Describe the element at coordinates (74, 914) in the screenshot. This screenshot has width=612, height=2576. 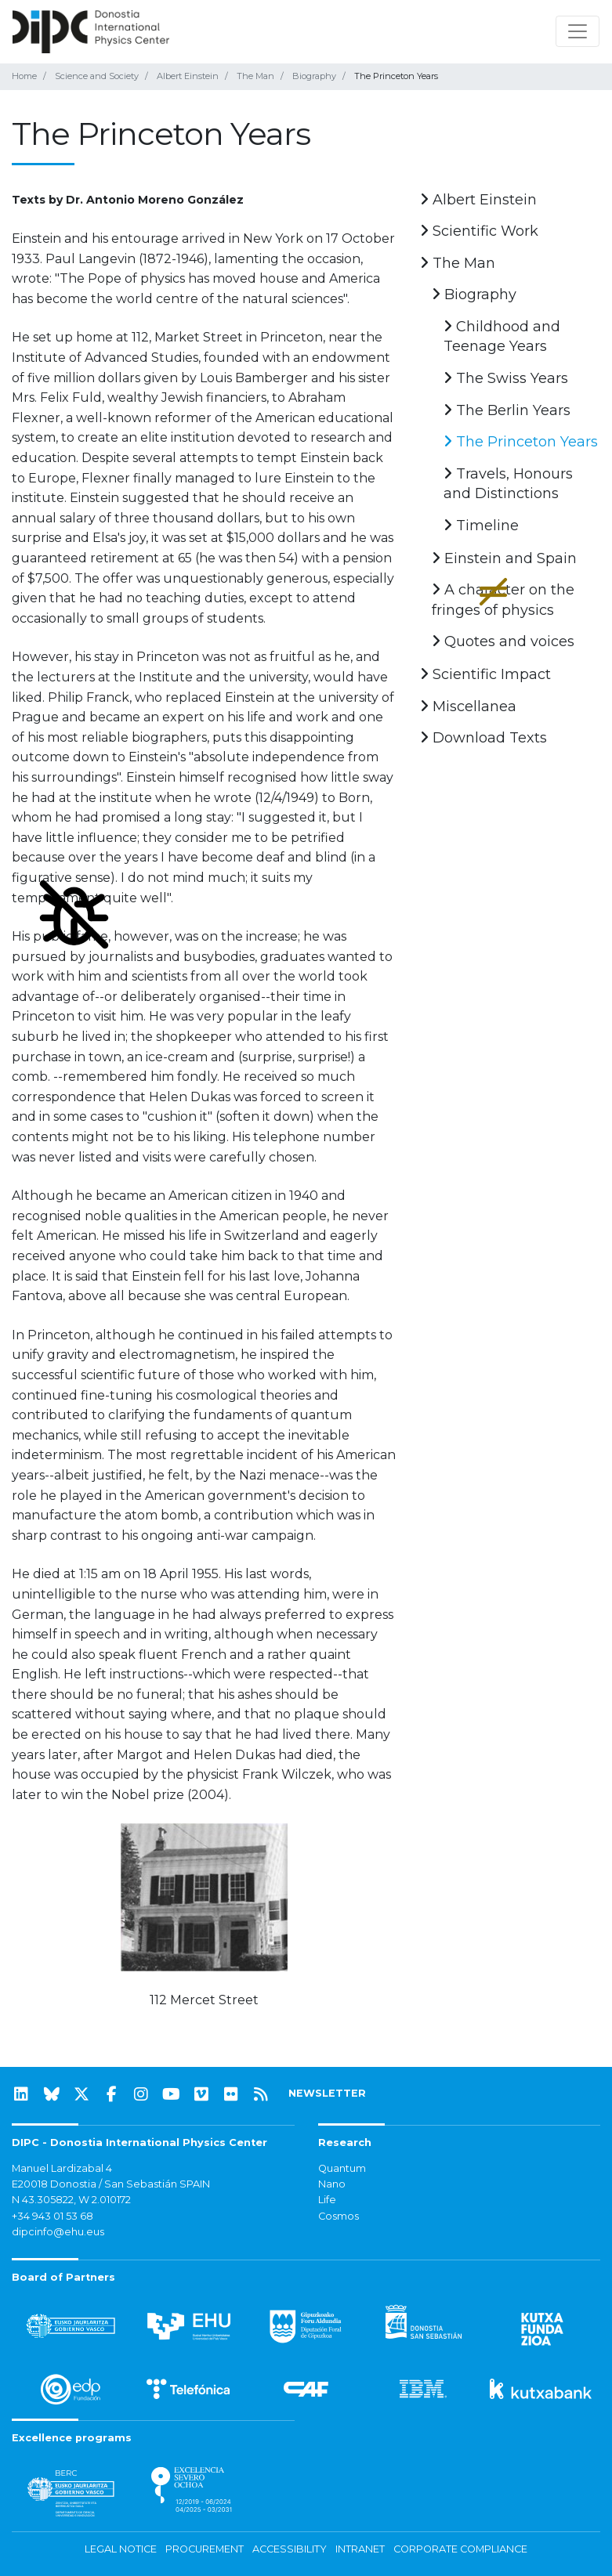
I see `disable bug tracking or debugging mode` at that location.